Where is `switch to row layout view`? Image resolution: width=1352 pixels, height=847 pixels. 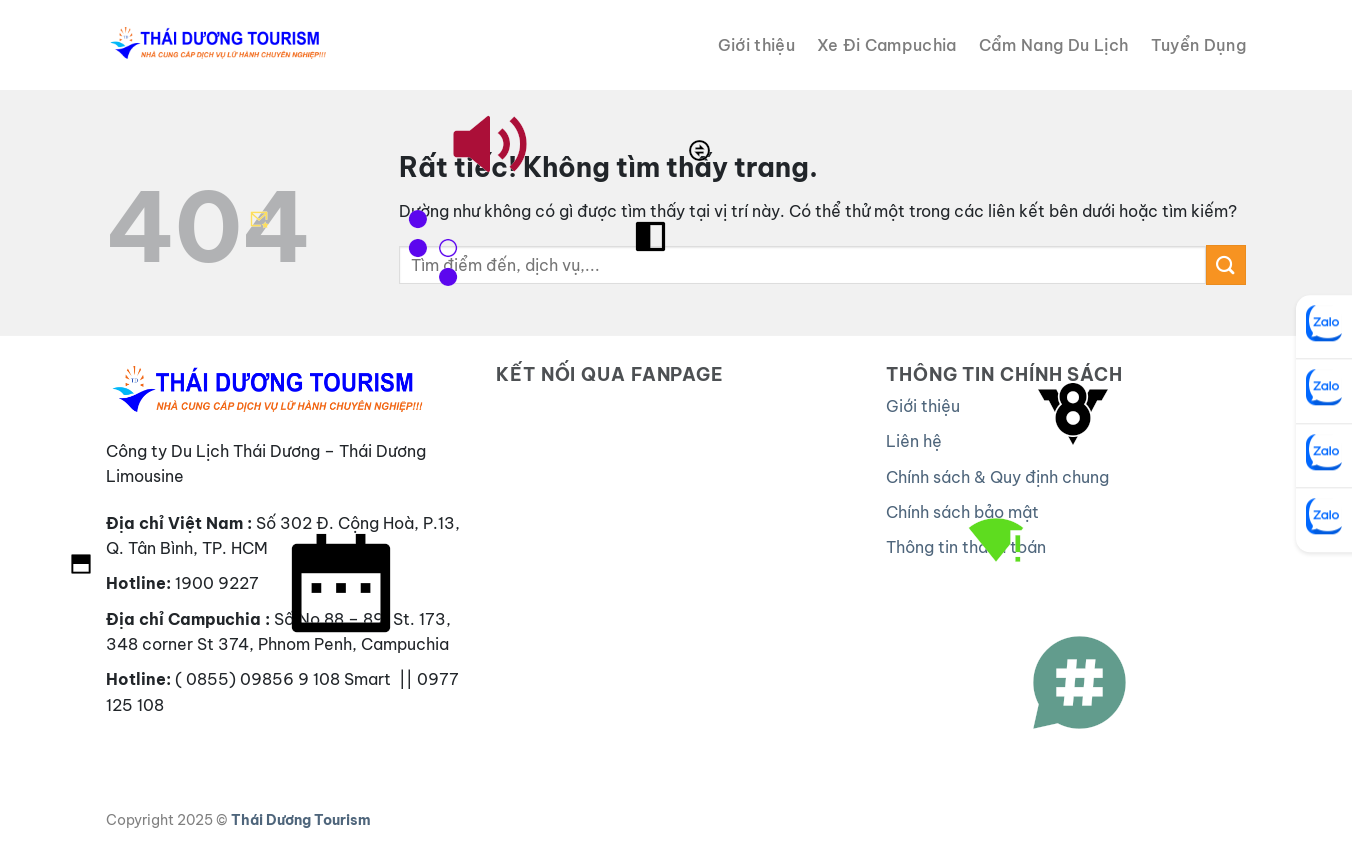 switch to row layout view is located at coordinates (81, 564).